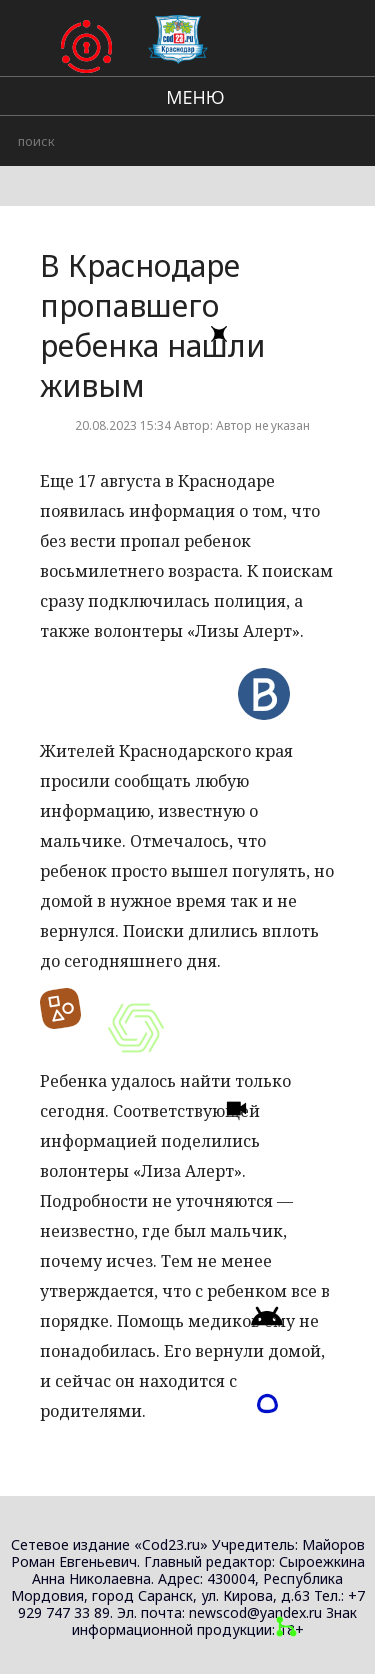 The width and height of the screenshot is (375, 1674). Describe the element at coordinates (86, 46) in the screenshot. I see `fusionauth identity and authentication service logo` at that location.